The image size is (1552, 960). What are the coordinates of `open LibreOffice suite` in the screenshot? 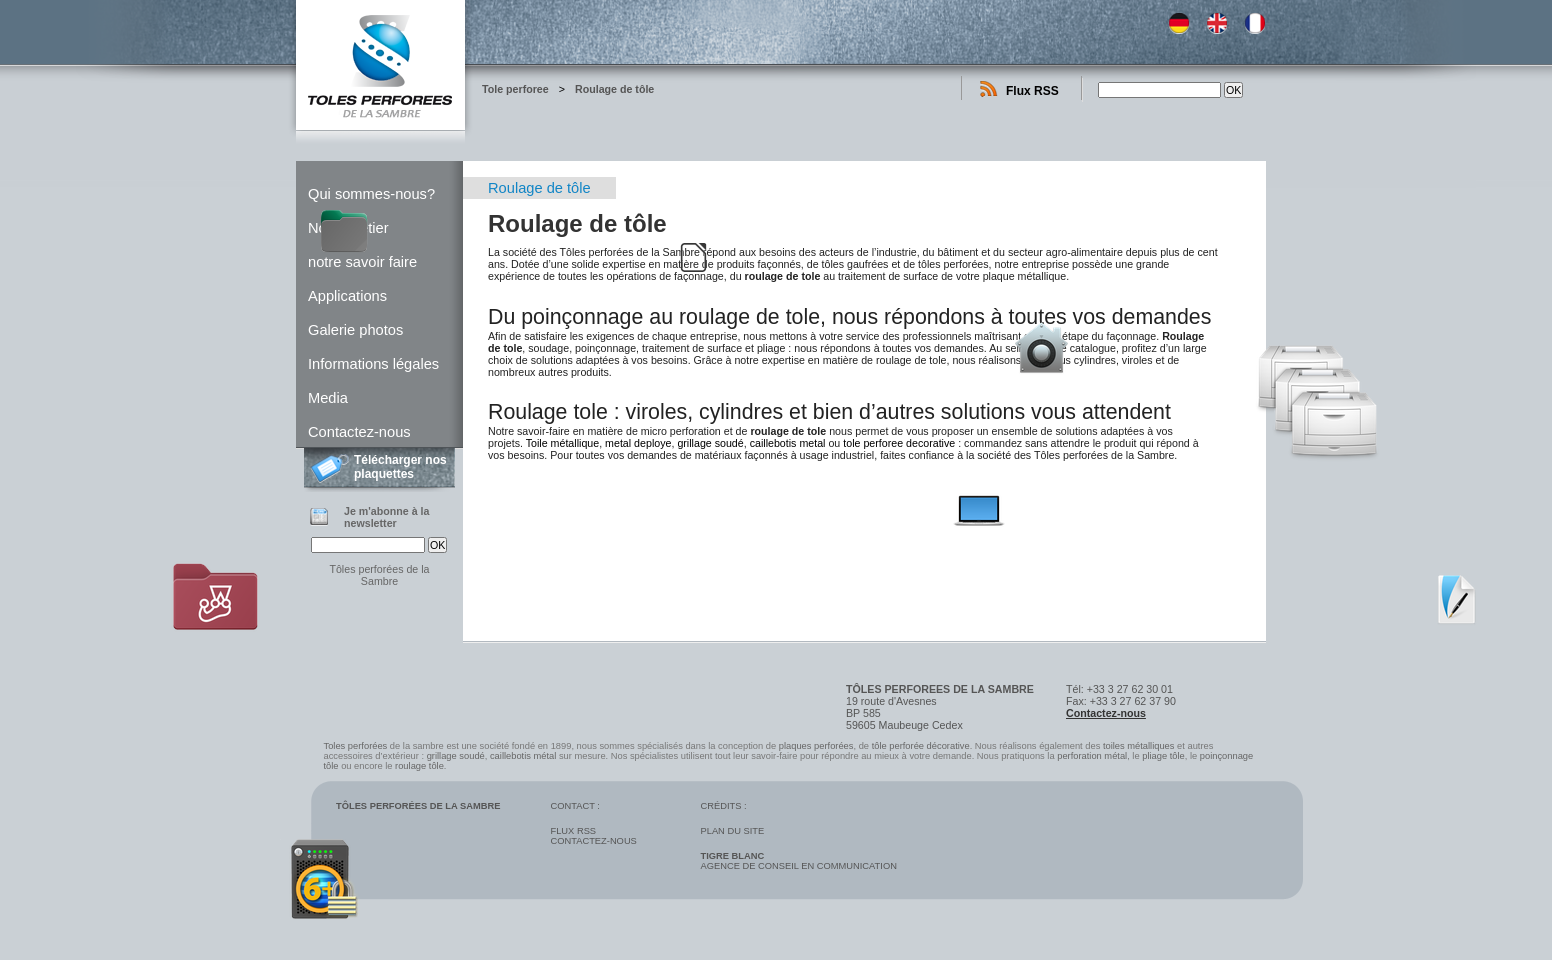 It's located at (693, 257).